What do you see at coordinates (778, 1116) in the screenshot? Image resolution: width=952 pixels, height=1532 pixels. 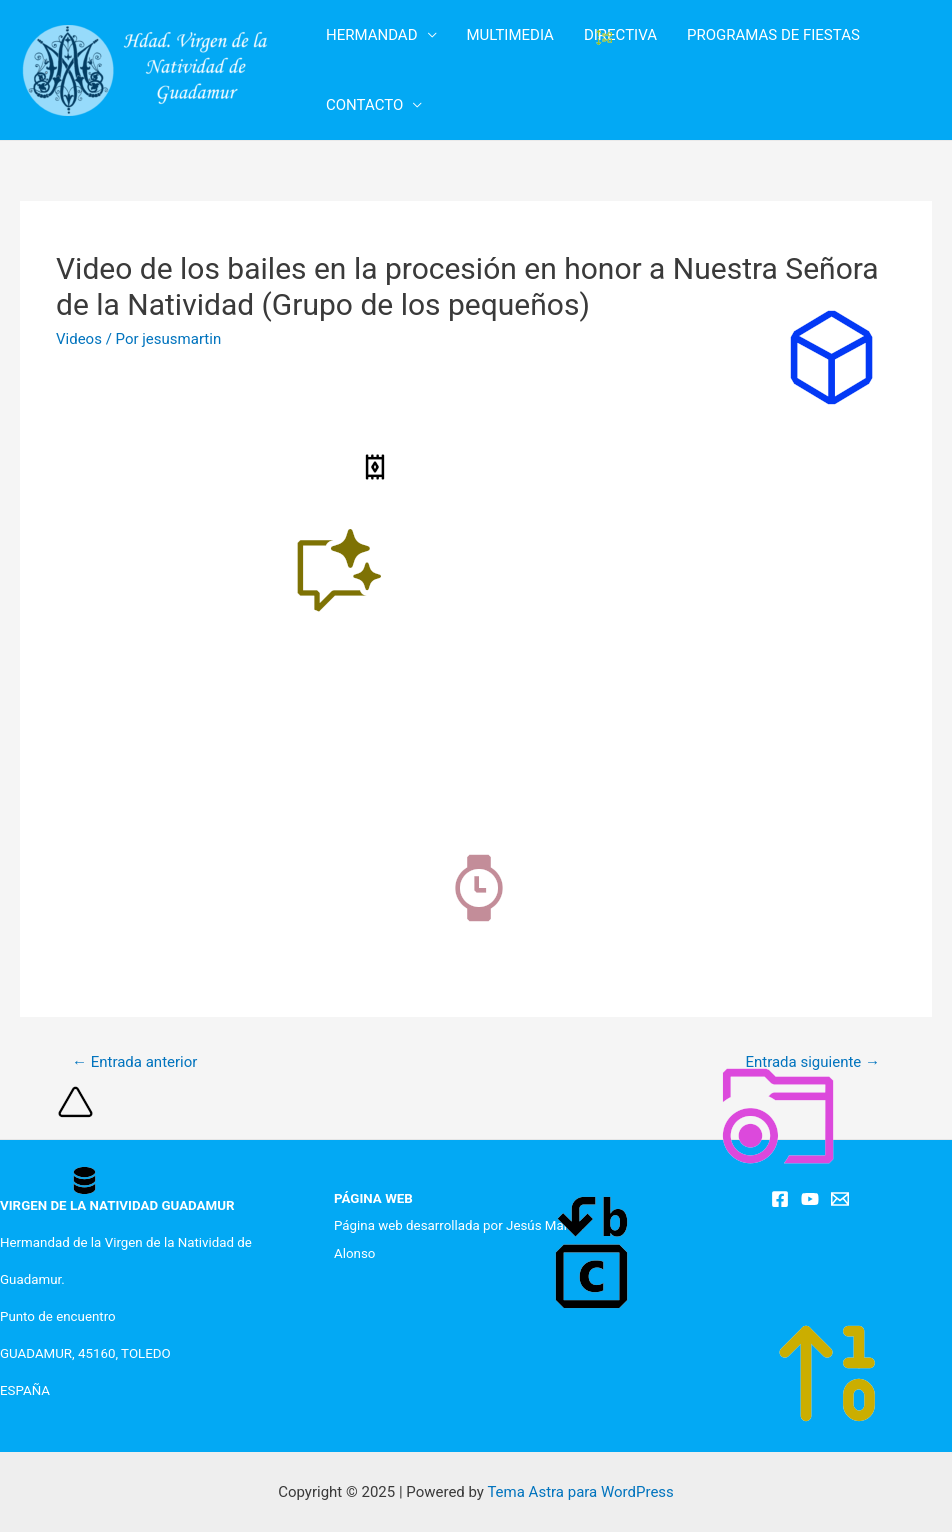 I see `navigate to the root directory` at bounding box center [778, 1116].